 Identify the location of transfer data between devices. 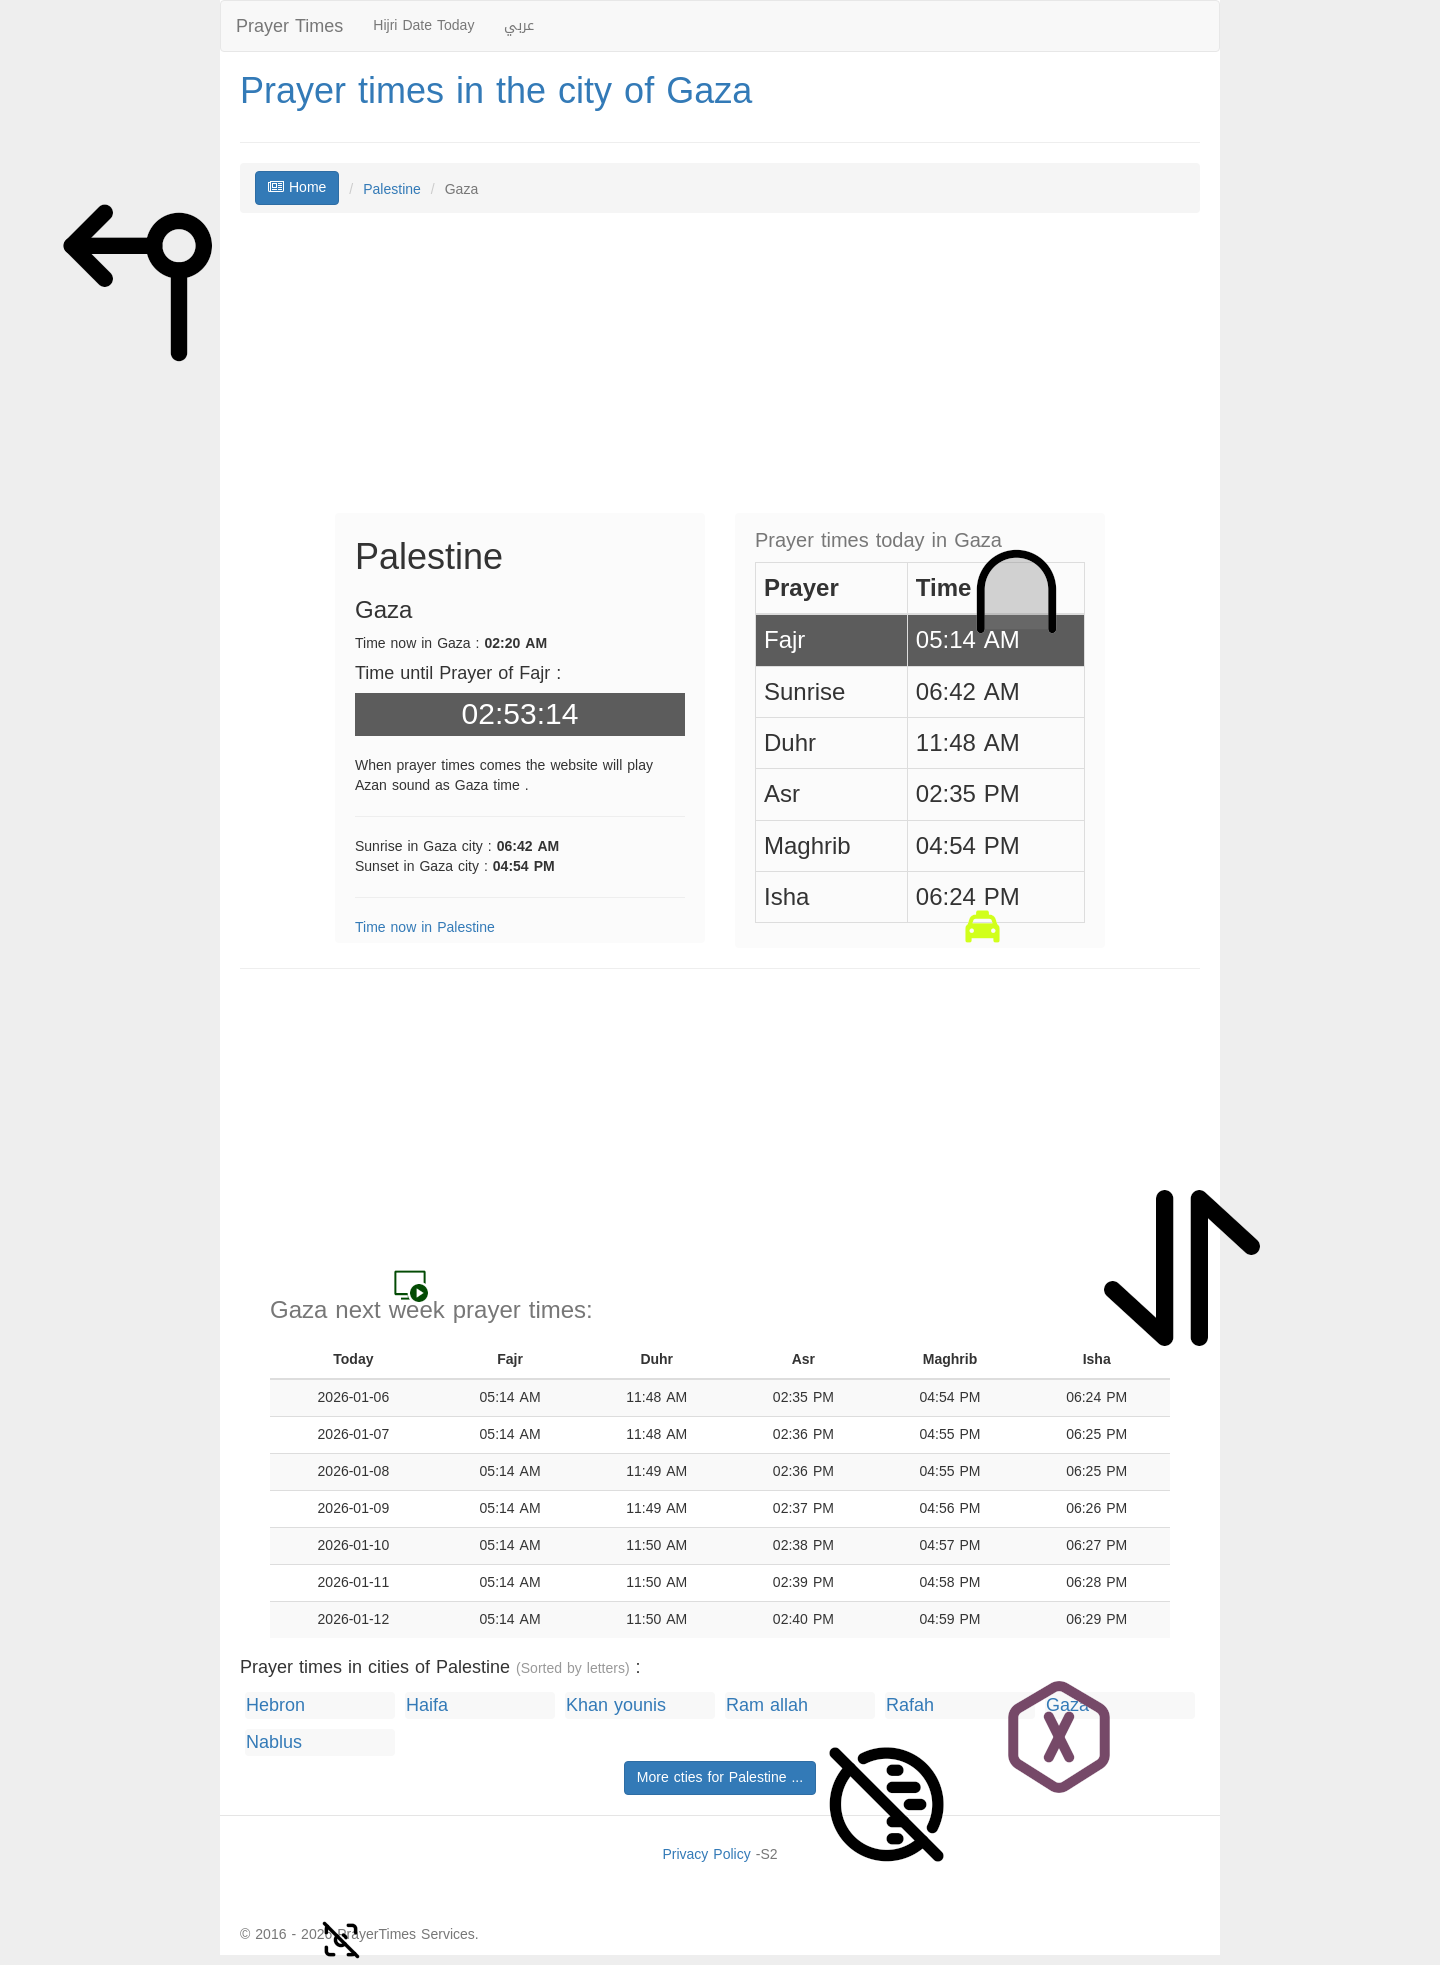
(1182, 1268).